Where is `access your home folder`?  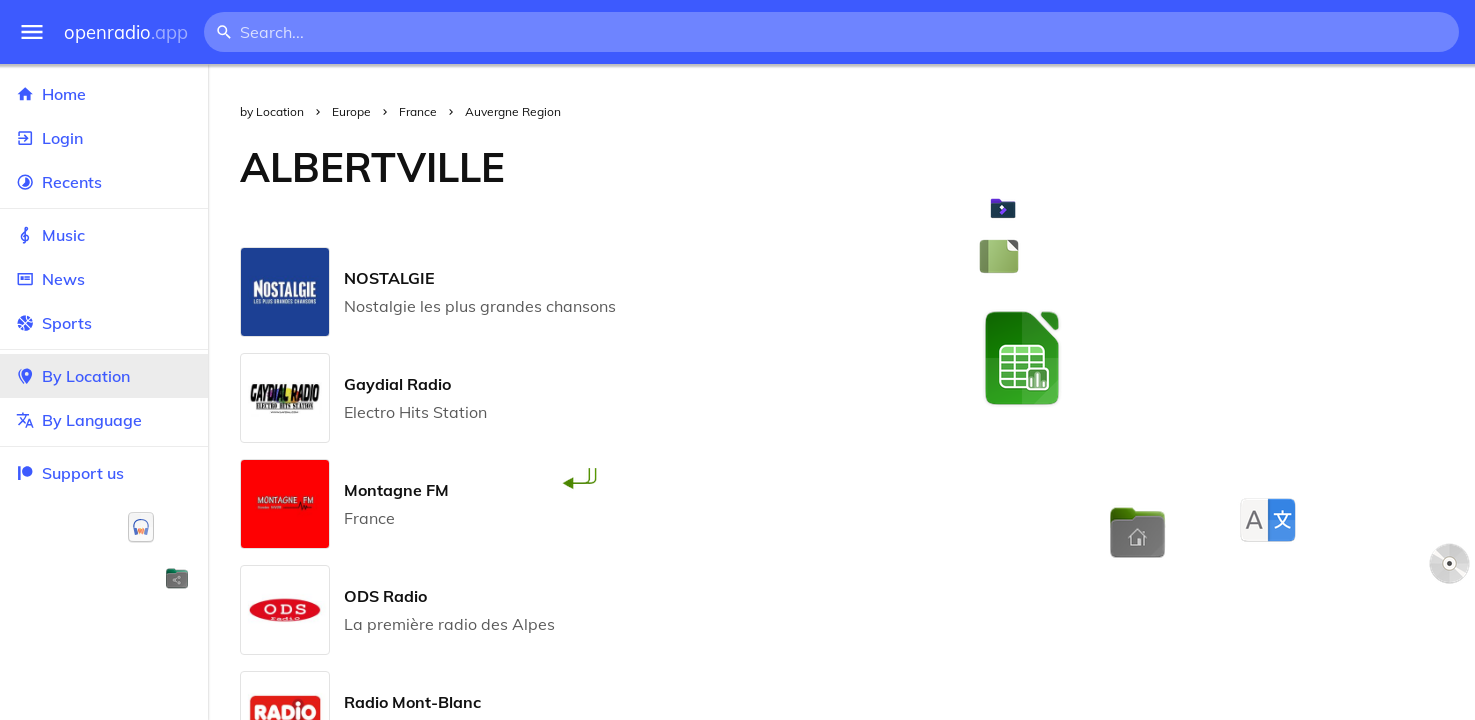
access your home folder is located at coordinates (1137, 532).